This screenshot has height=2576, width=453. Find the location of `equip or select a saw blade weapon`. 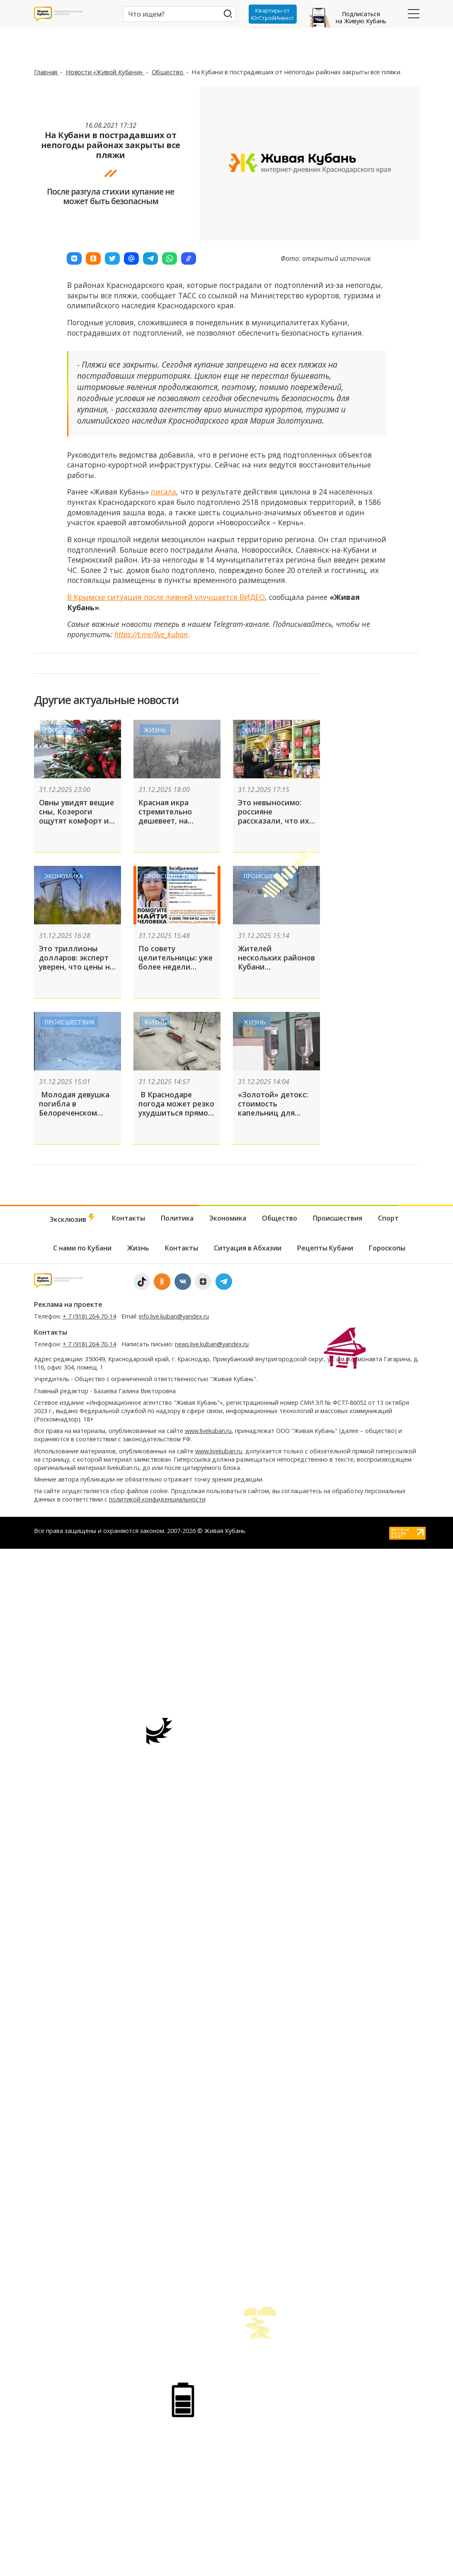

equip or select a saw blade weapon is located at coordinates (160, 1731).